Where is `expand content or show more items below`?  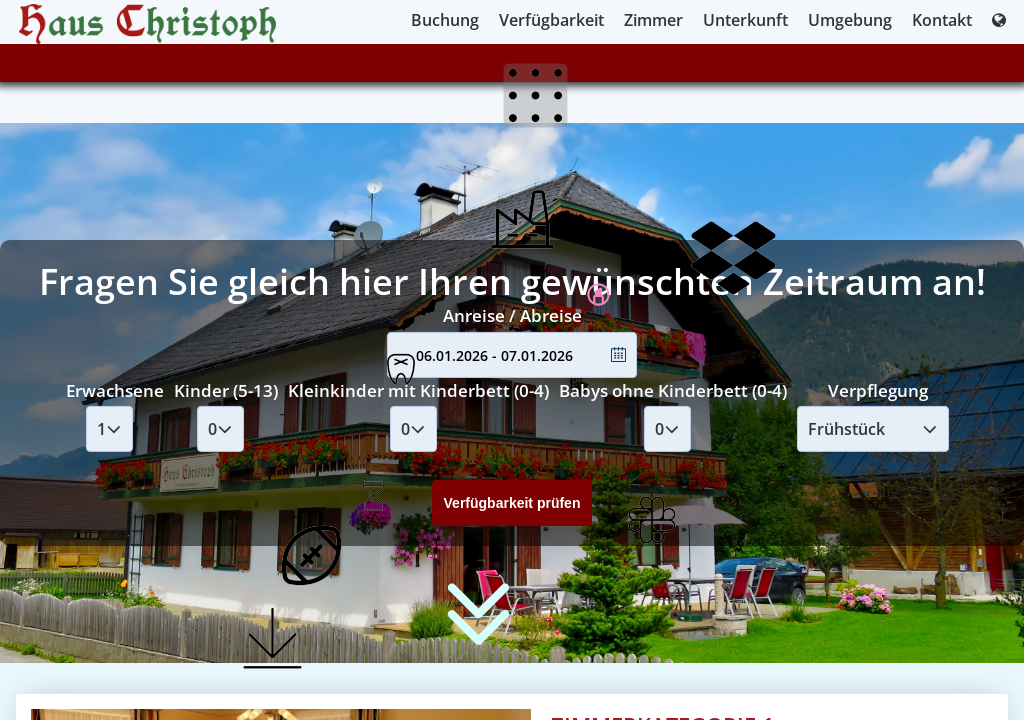
expand content or show more items below is located at coordinates (478, 611).